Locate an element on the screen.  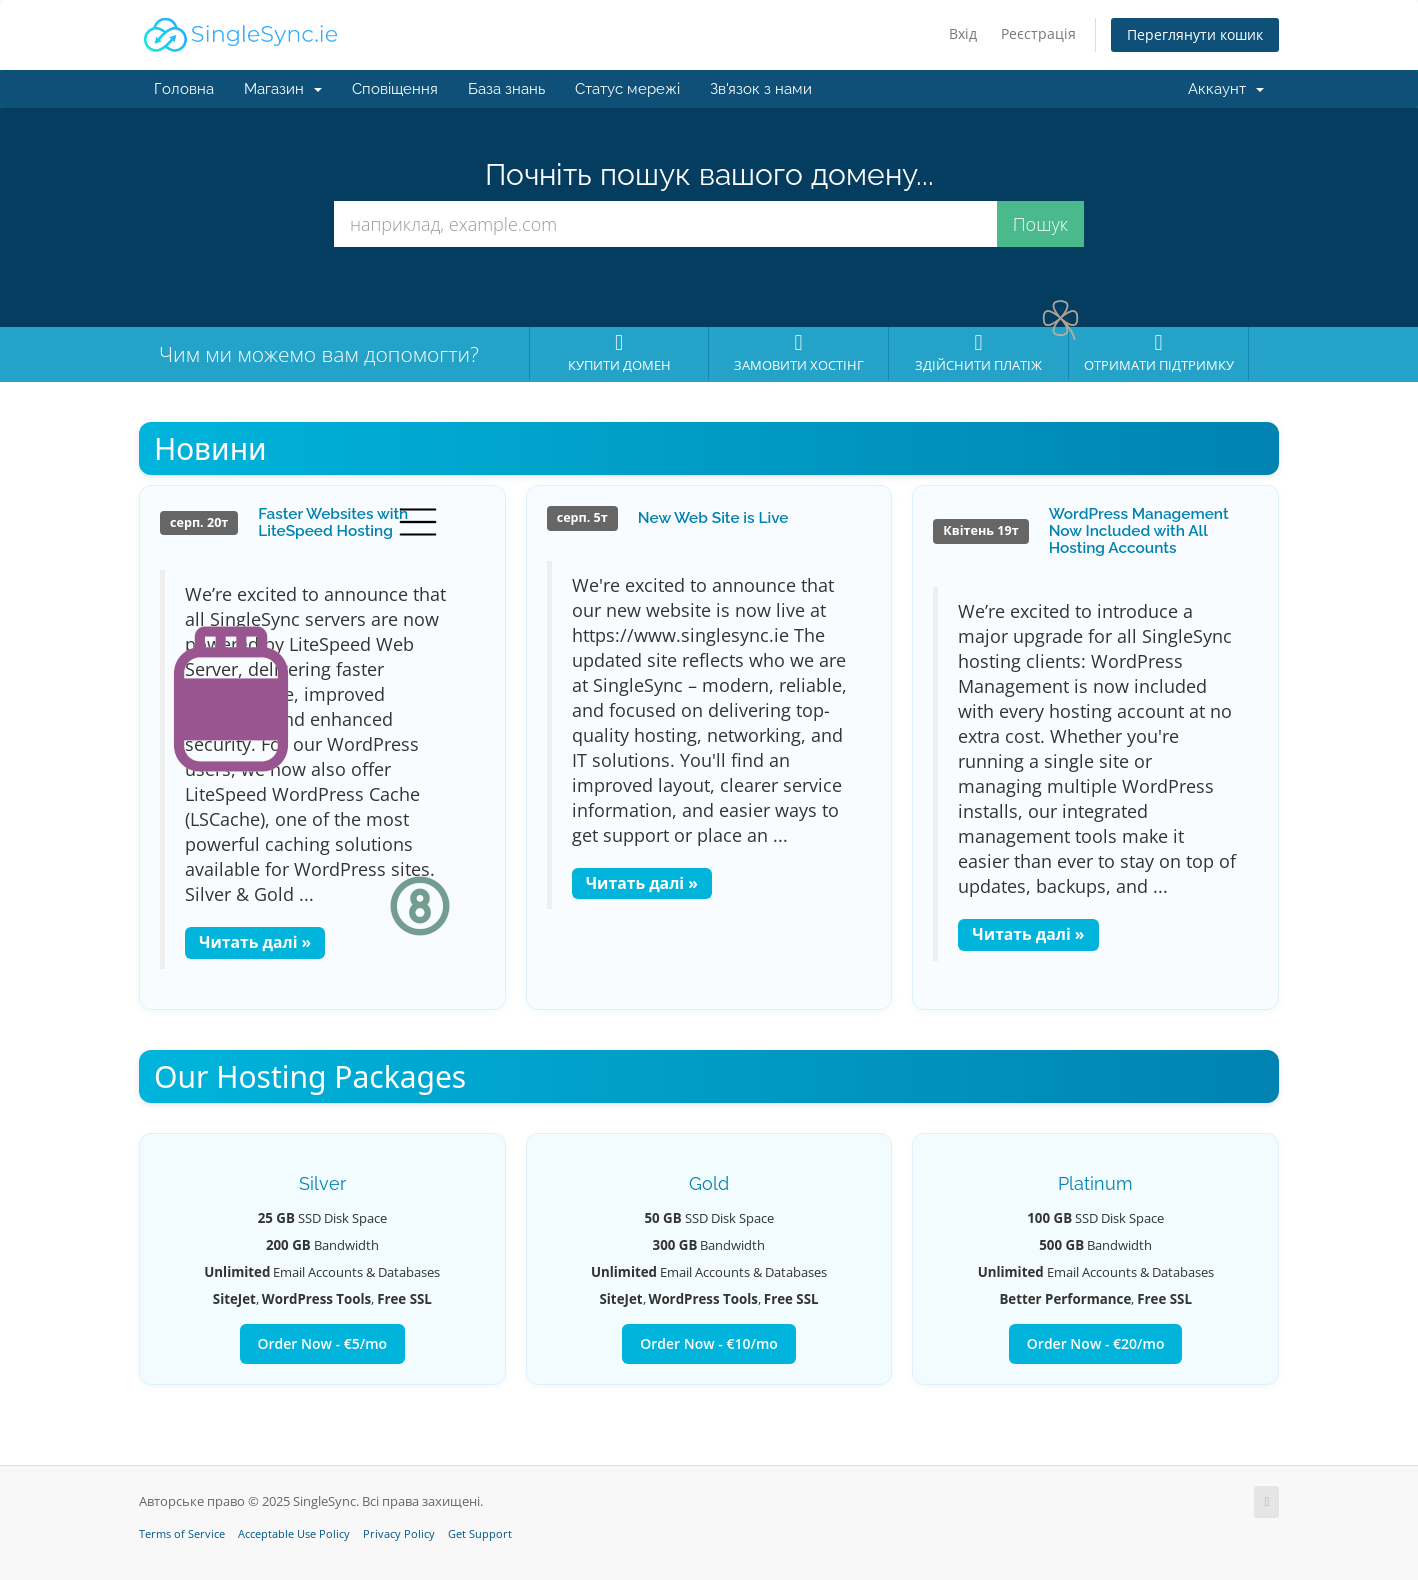
view product or ingredient details is located at coordinates (231, 699).